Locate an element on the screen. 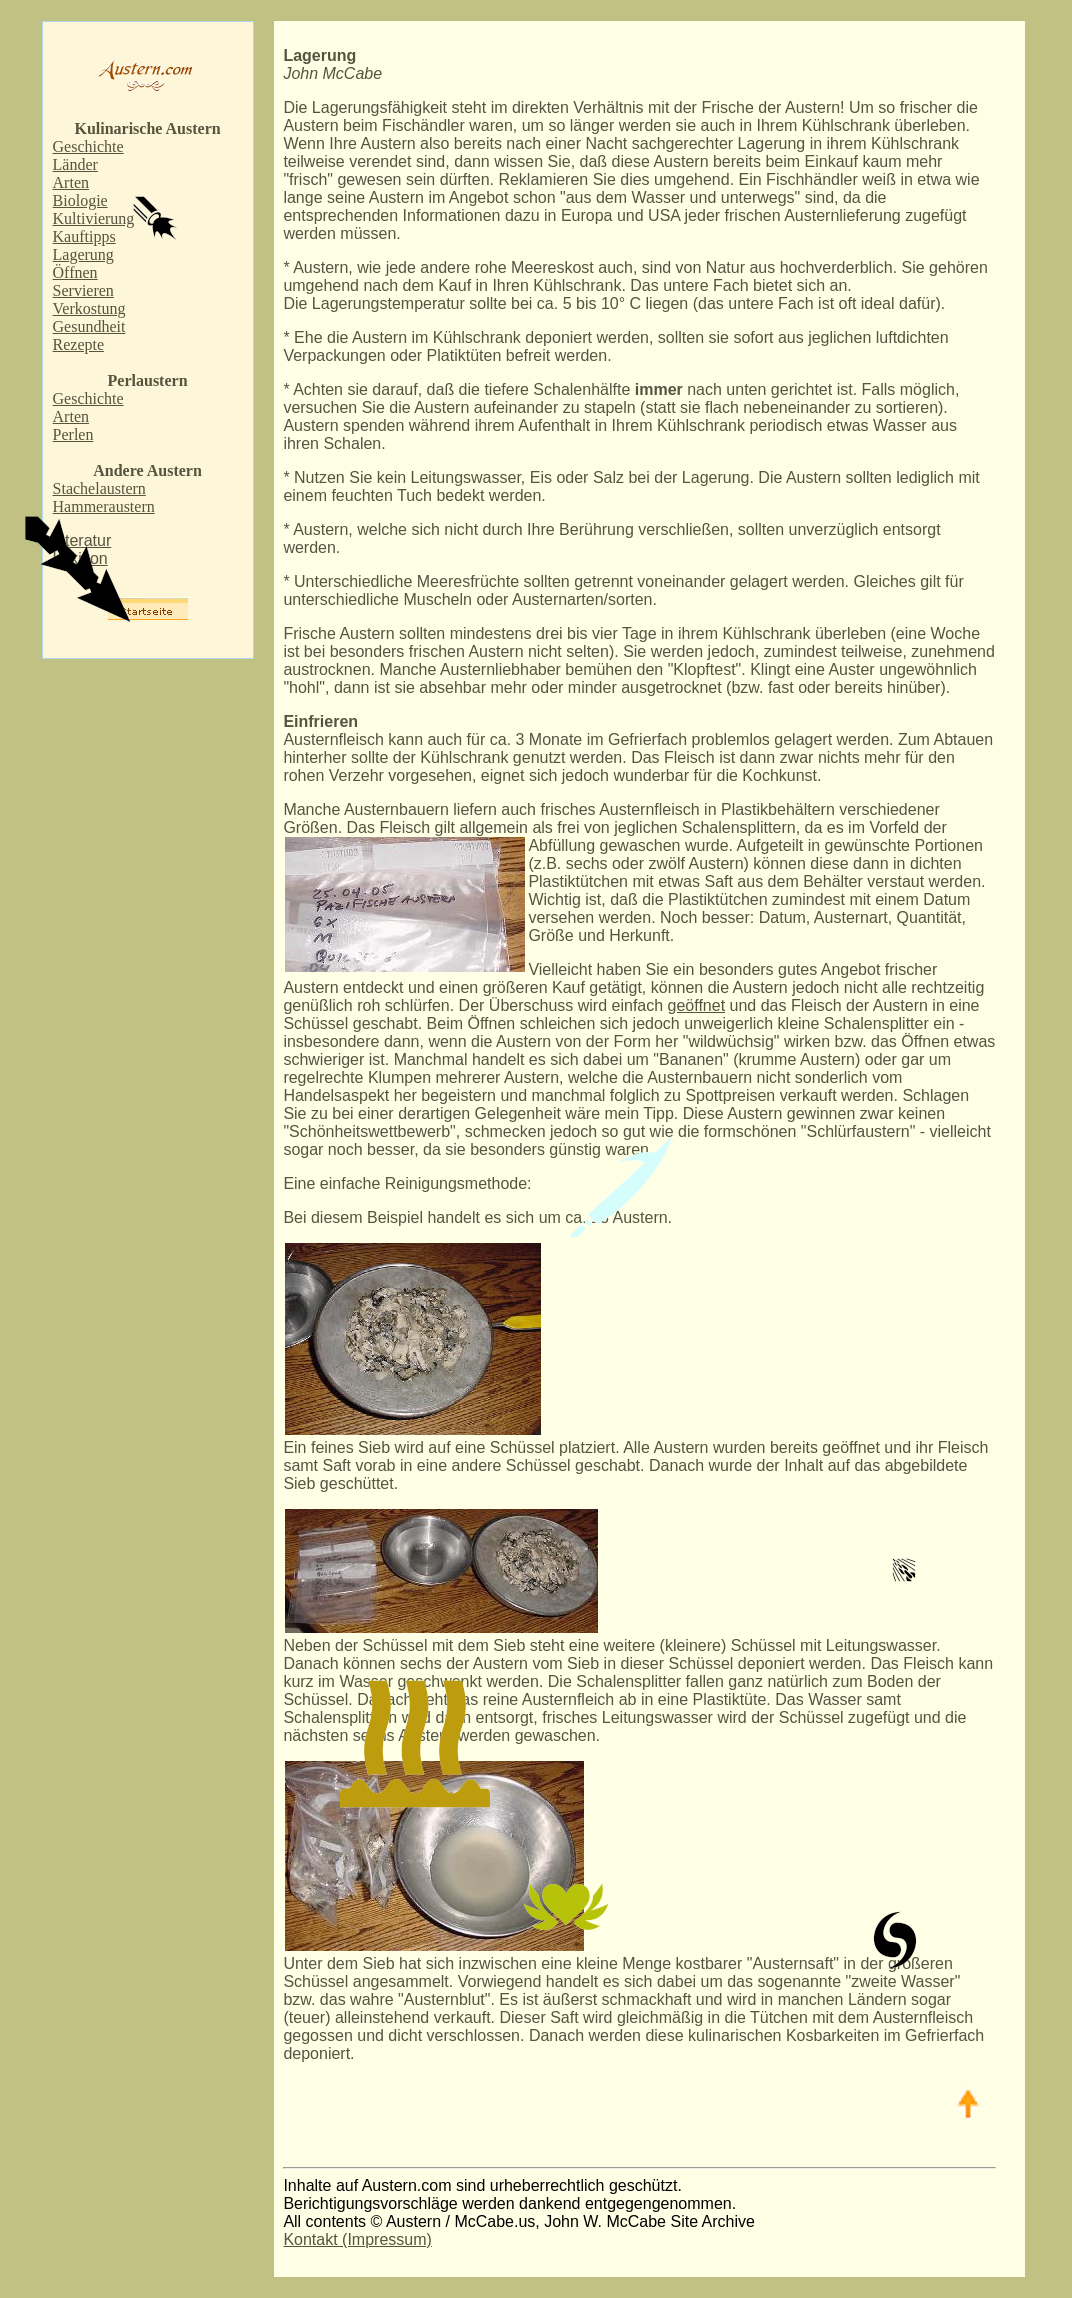 The height and width of the screenshot is (2298, 1072). represents the andromeda galaxy or cosmic chain element is located at coordinates (904, 1570).